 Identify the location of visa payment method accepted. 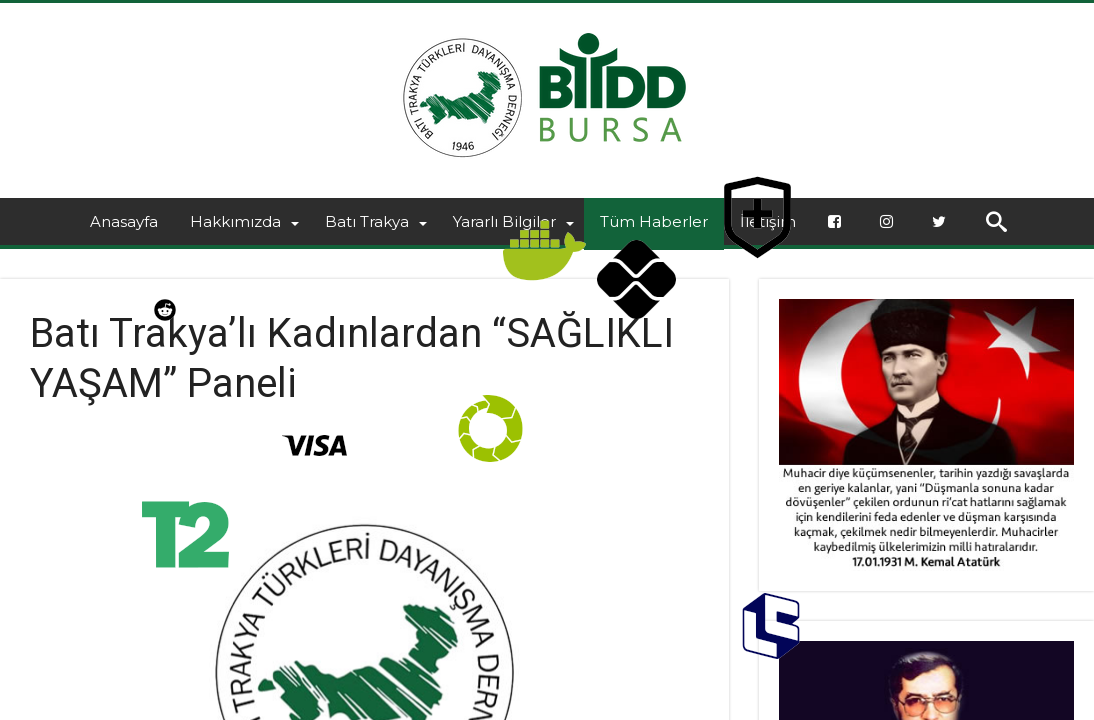
(314, 445).